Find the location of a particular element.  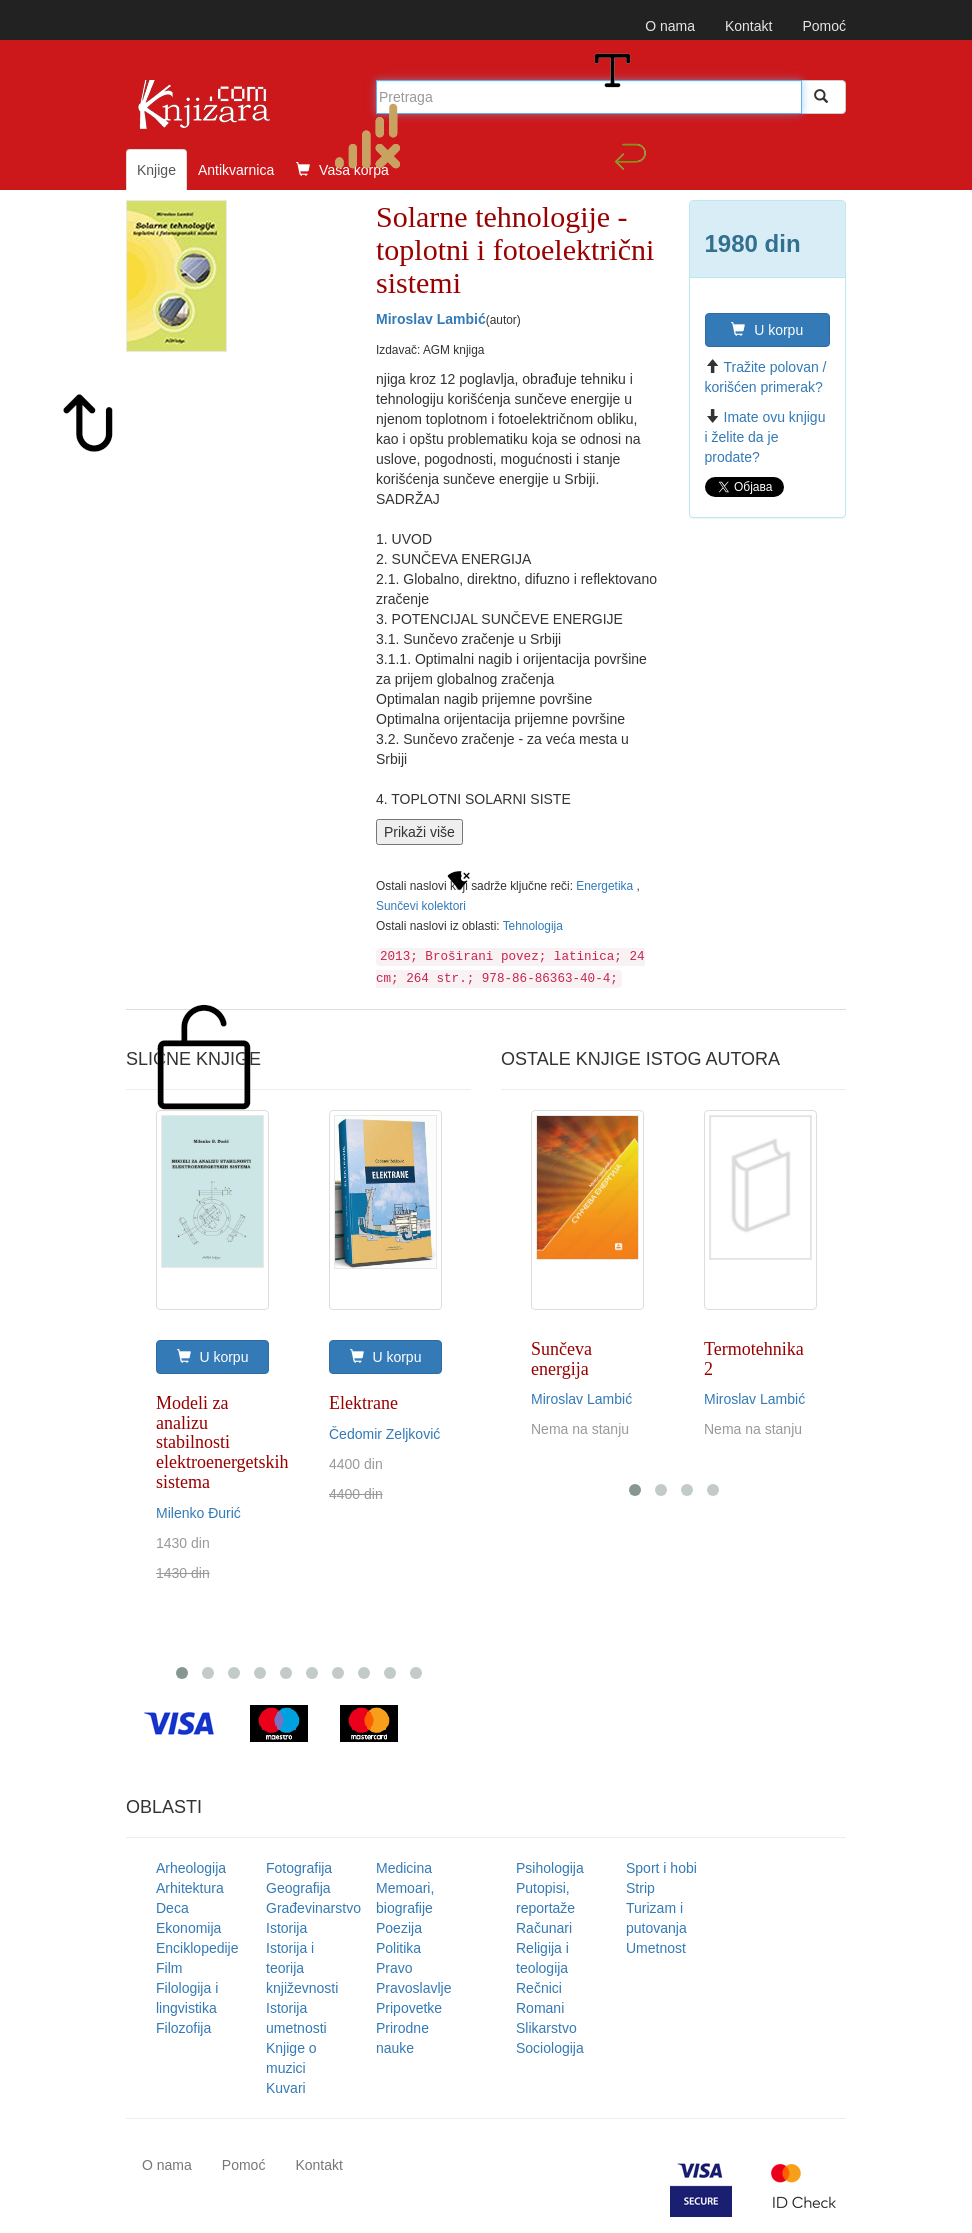

go back to previous screen or section is located at coordinates (90, 423).